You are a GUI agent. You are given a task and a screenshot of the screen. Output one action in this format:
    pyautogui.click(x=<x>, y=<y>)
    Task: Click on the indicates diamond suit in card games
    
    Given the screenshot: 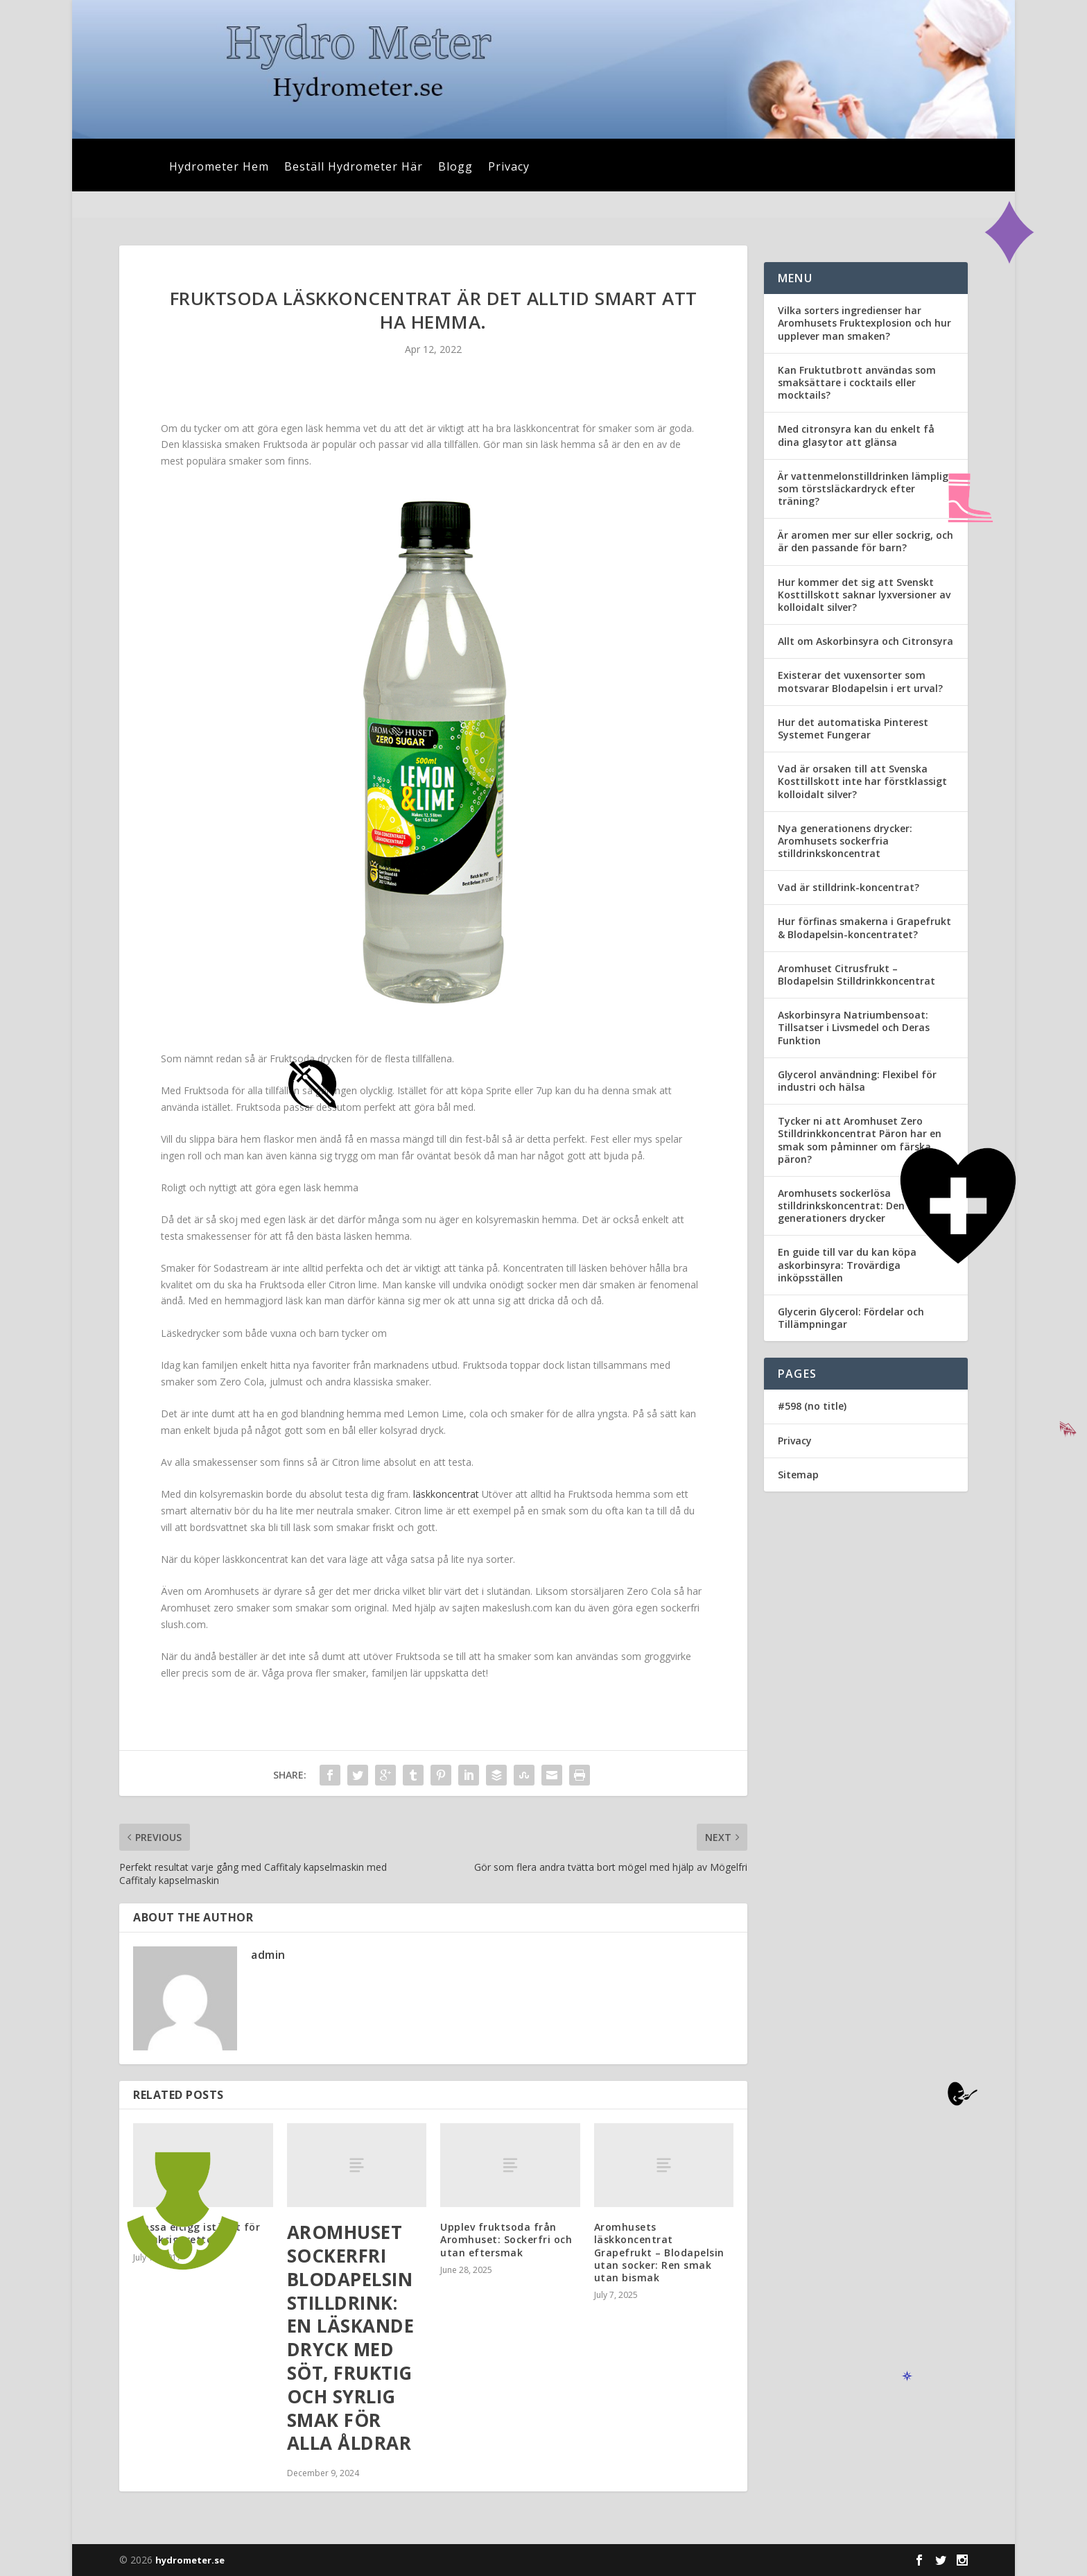 What is the action you would take?
    pyautogui.click(x=1009, y=232)
    